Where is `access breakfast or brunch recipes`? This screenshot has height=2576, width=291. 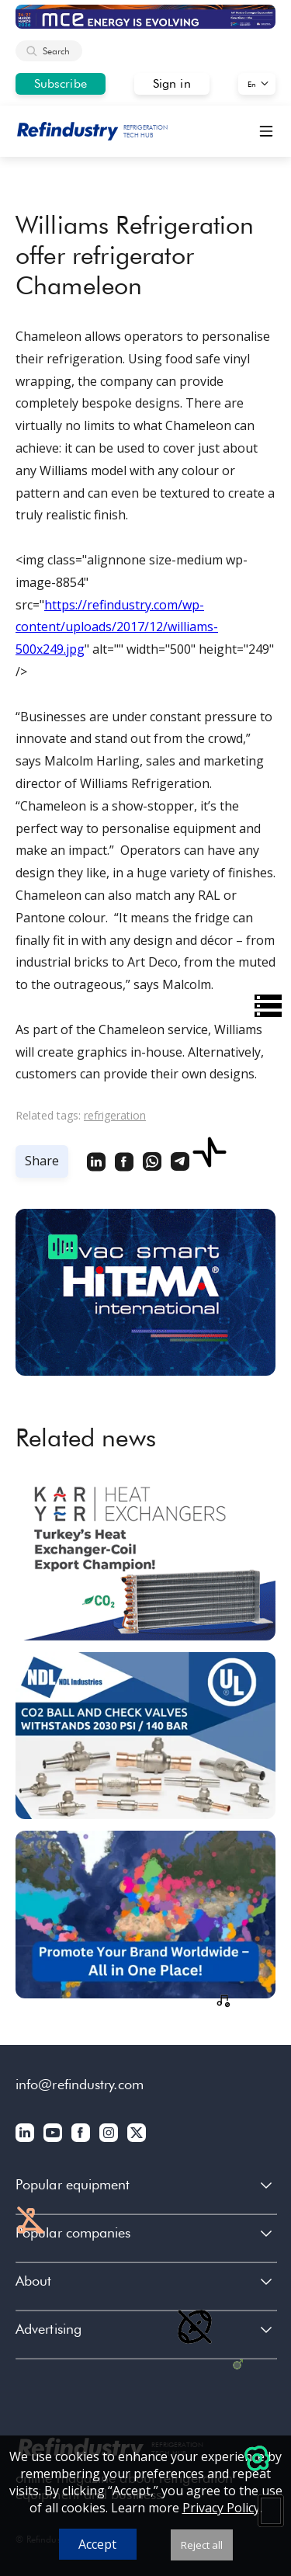 access breakfast or brunch recipes is located at coordinates (257, 2458).